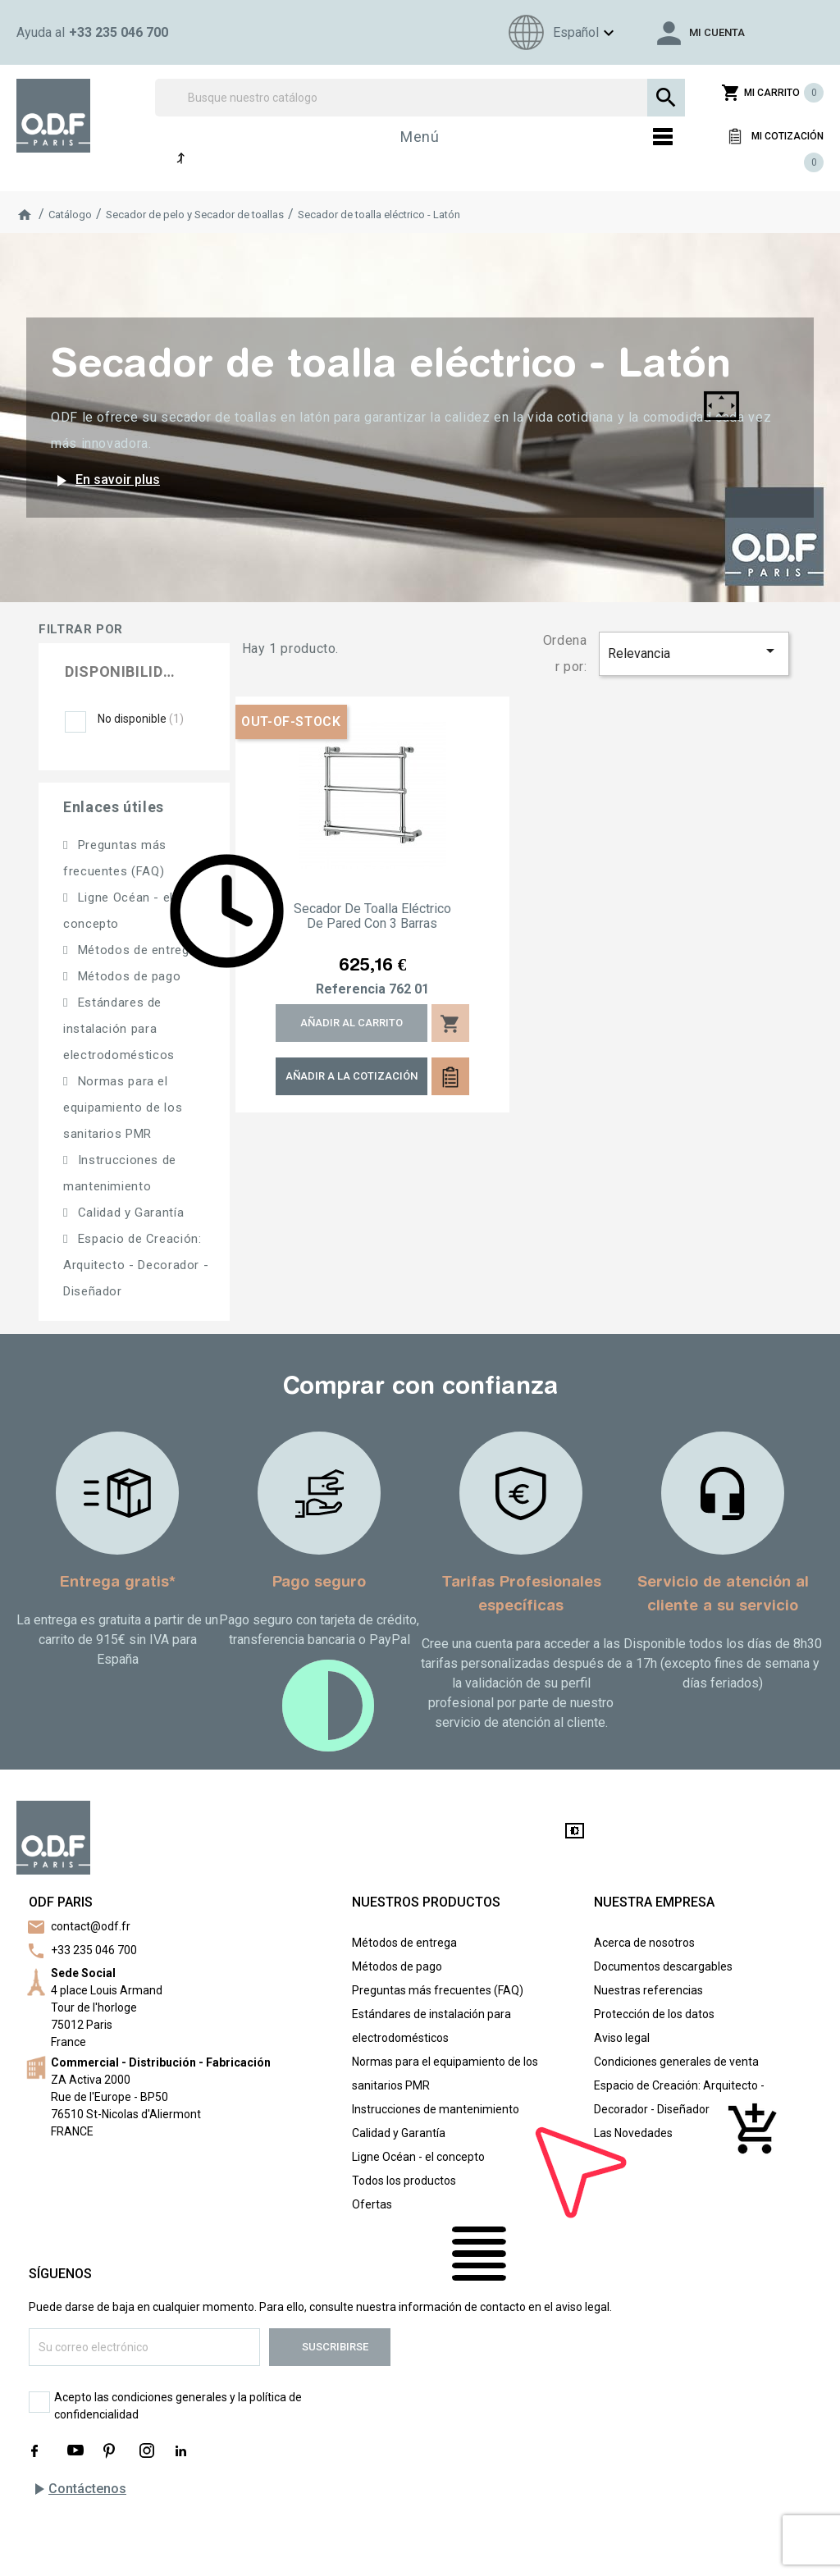 The image size is (840, 2576). Describe the element at coordinates (721, 405) in the screenshot. I see `adjust display overscan or screen boundaries` at that location.